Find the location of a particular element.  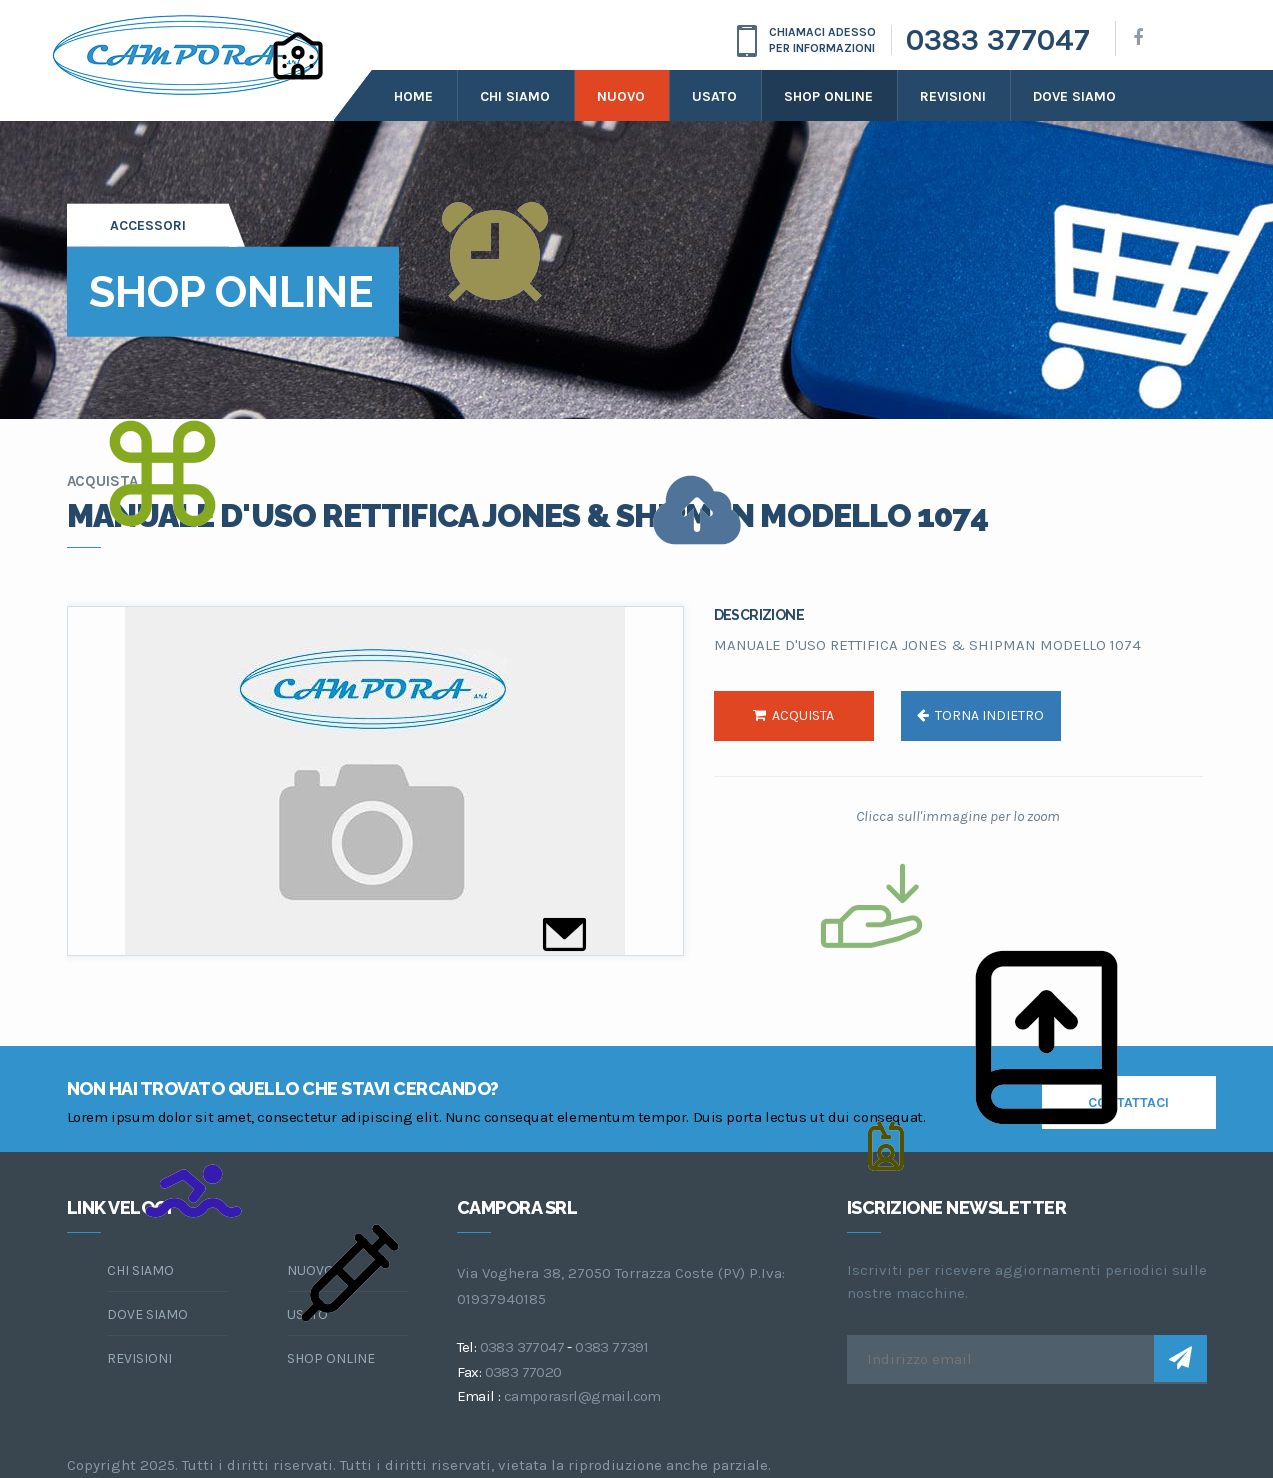

command key modifier for keyboard shortcuts is located at coordinates (162, 473).